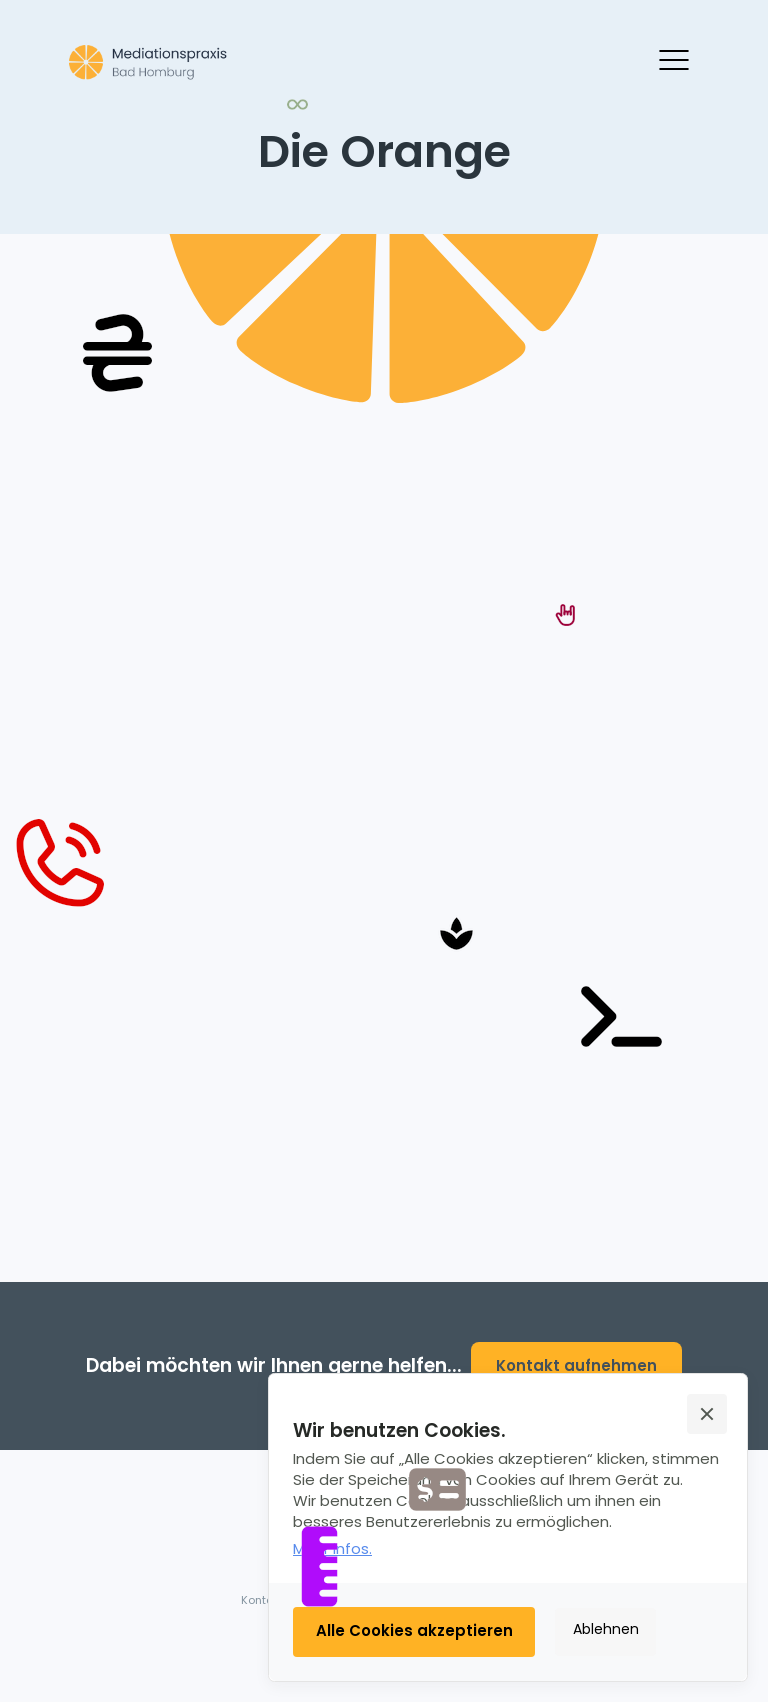 The height and width of the screenshot is (1702, 768). What do you see at coordinates (319, 1566) in the screenshot?
I see `measure vertical height or length` at bounding box center [319, 1566].